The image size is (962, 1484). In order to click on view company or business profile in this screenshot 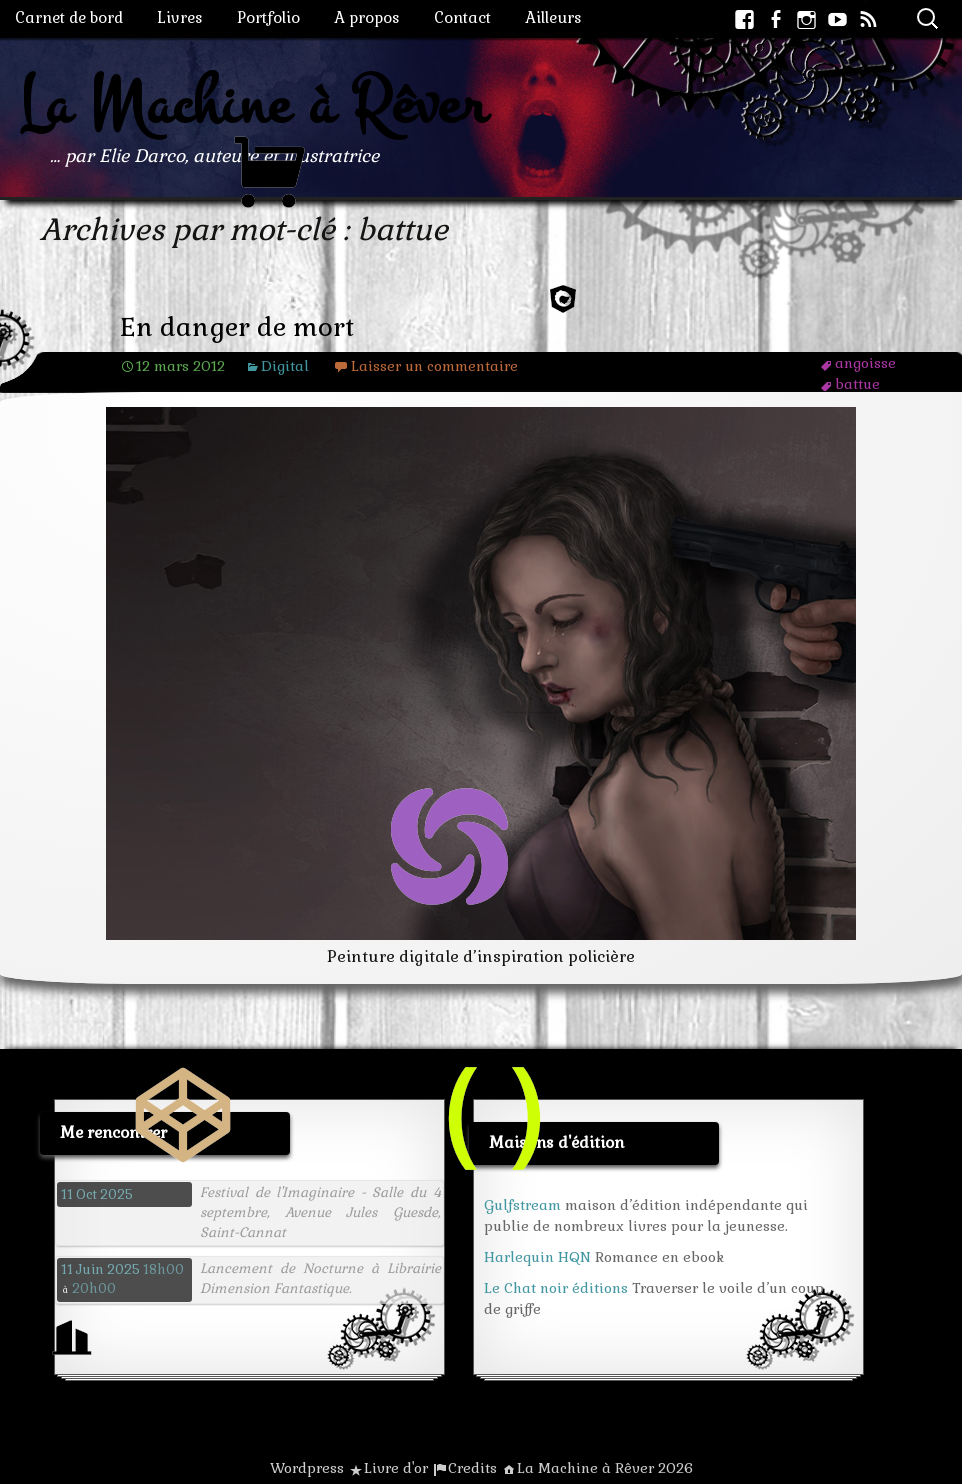, I will do `click(72, 1339)`.